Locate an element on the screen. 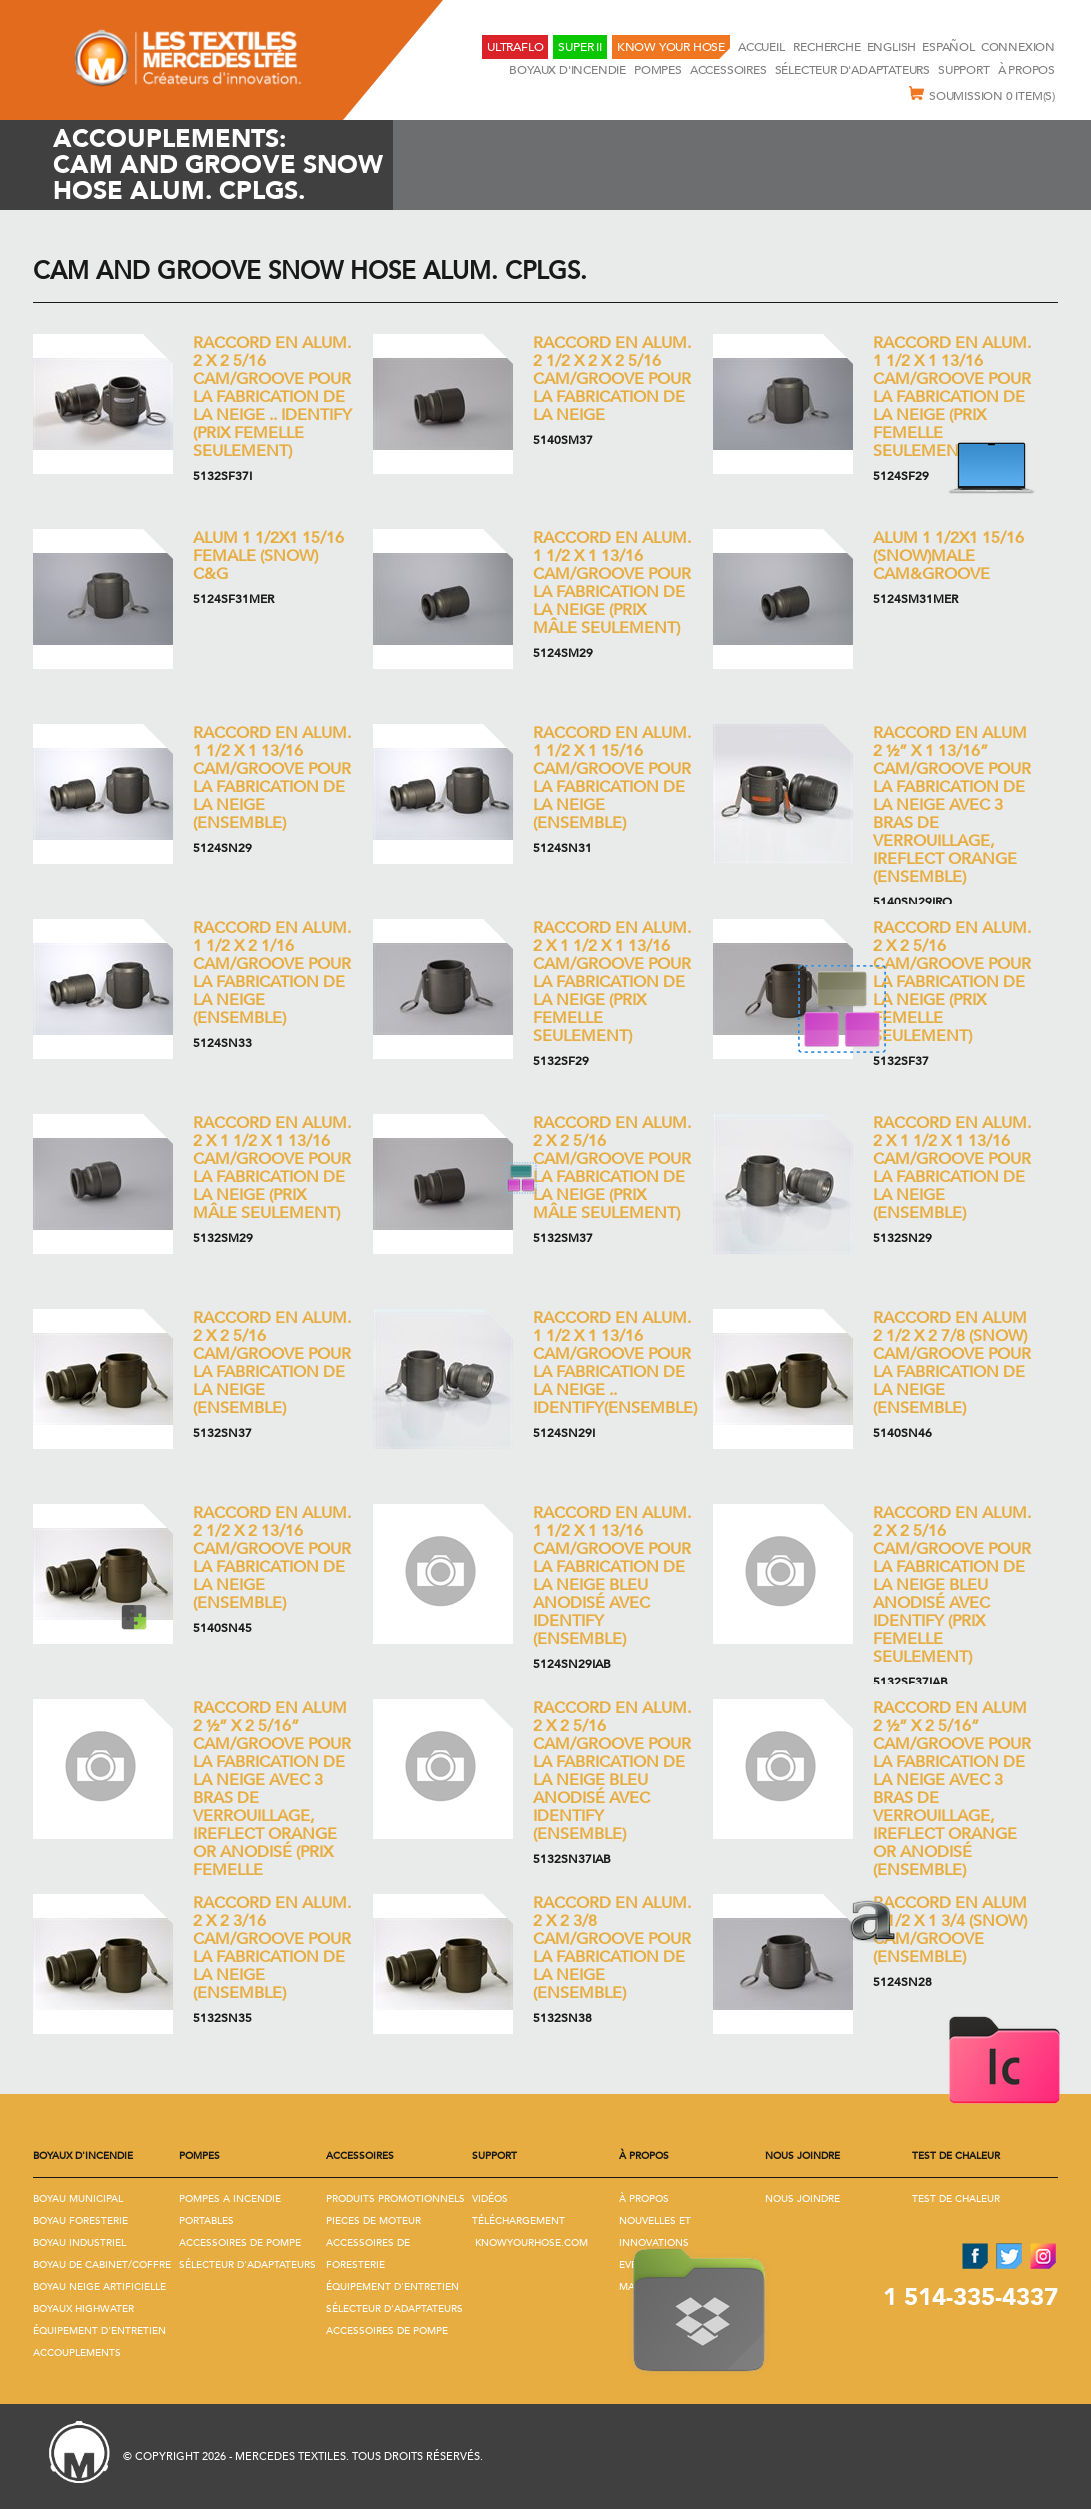  open folder containing Adobe InCopy files is located at coordinates (1004, 2063).